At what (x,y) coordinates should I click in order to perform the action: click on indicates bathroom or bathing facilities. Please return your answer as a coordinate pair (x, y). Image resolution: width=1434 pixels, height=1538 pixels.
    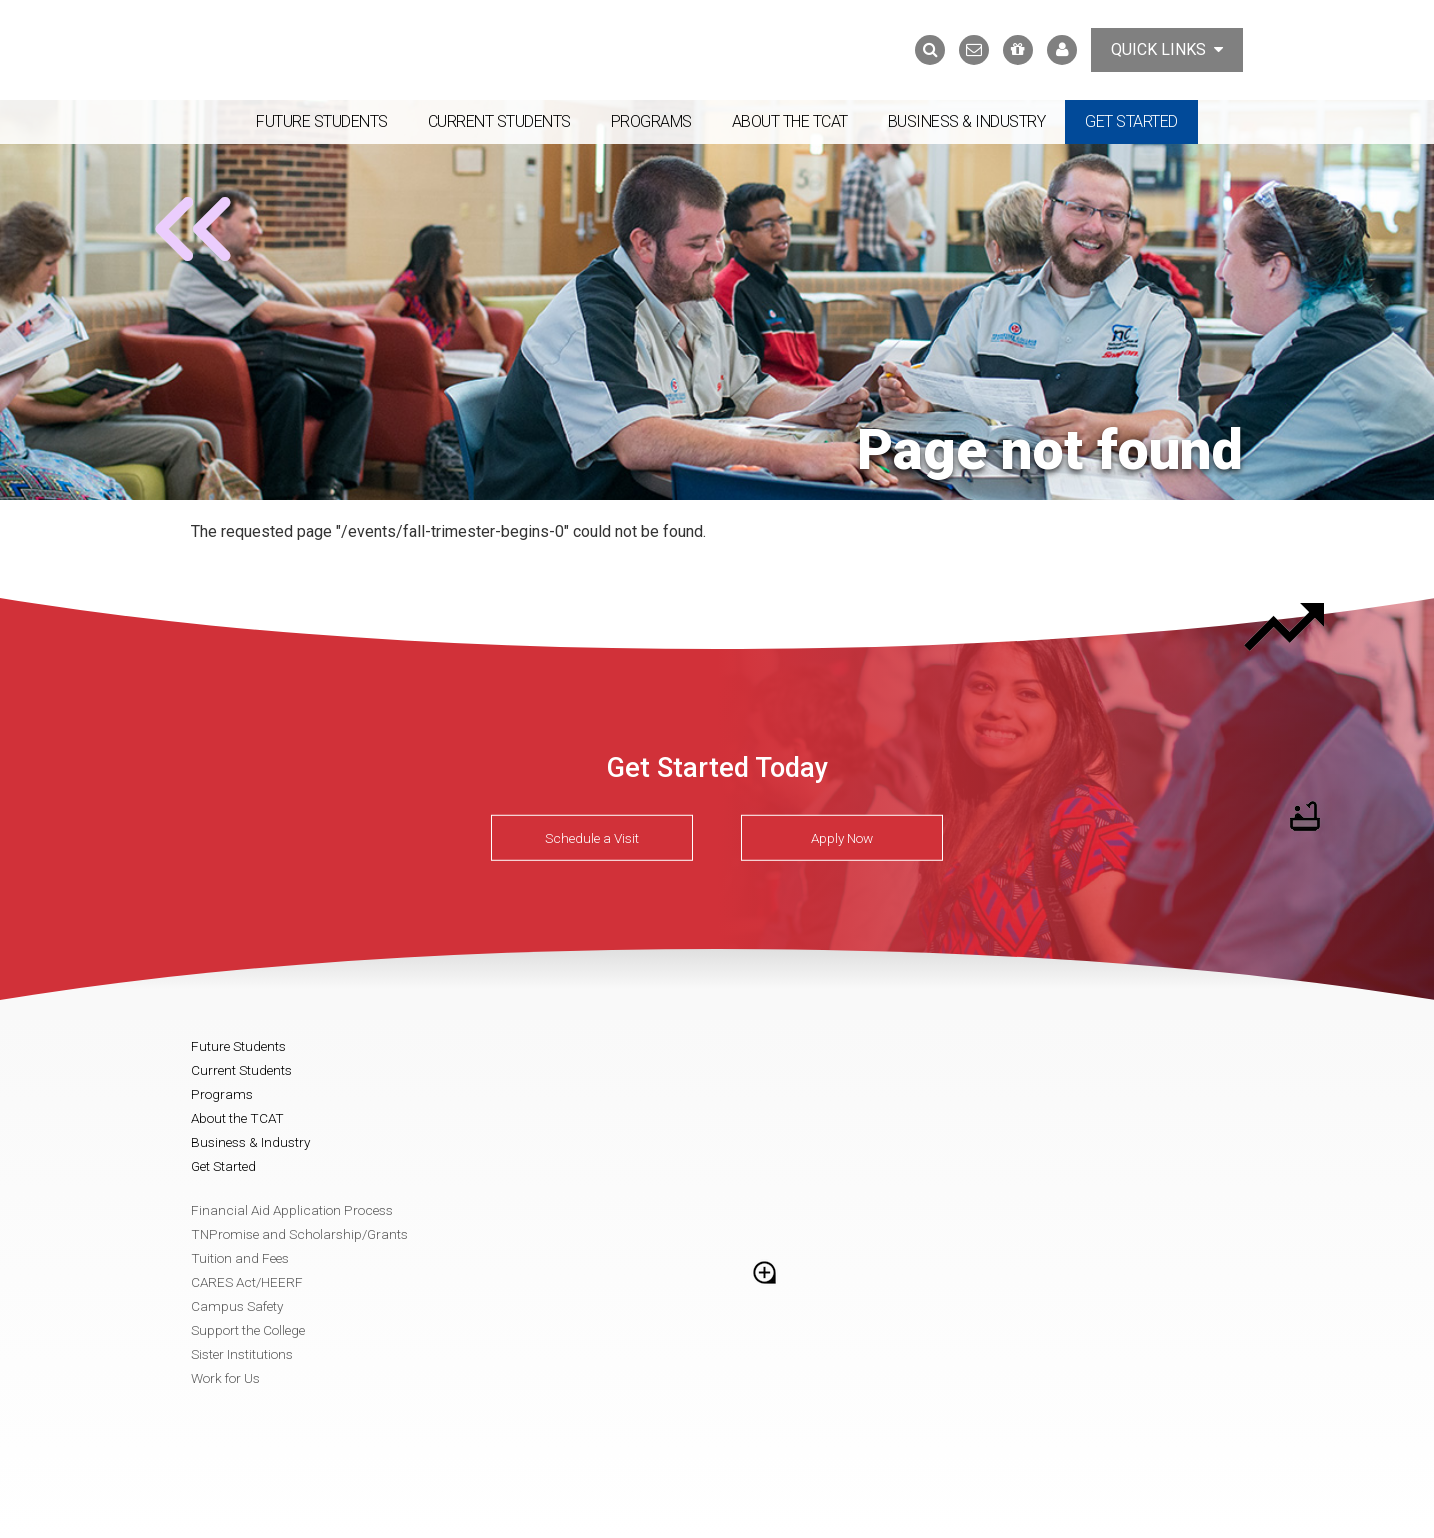
    Looking at the image, I should click on (1305, 816).